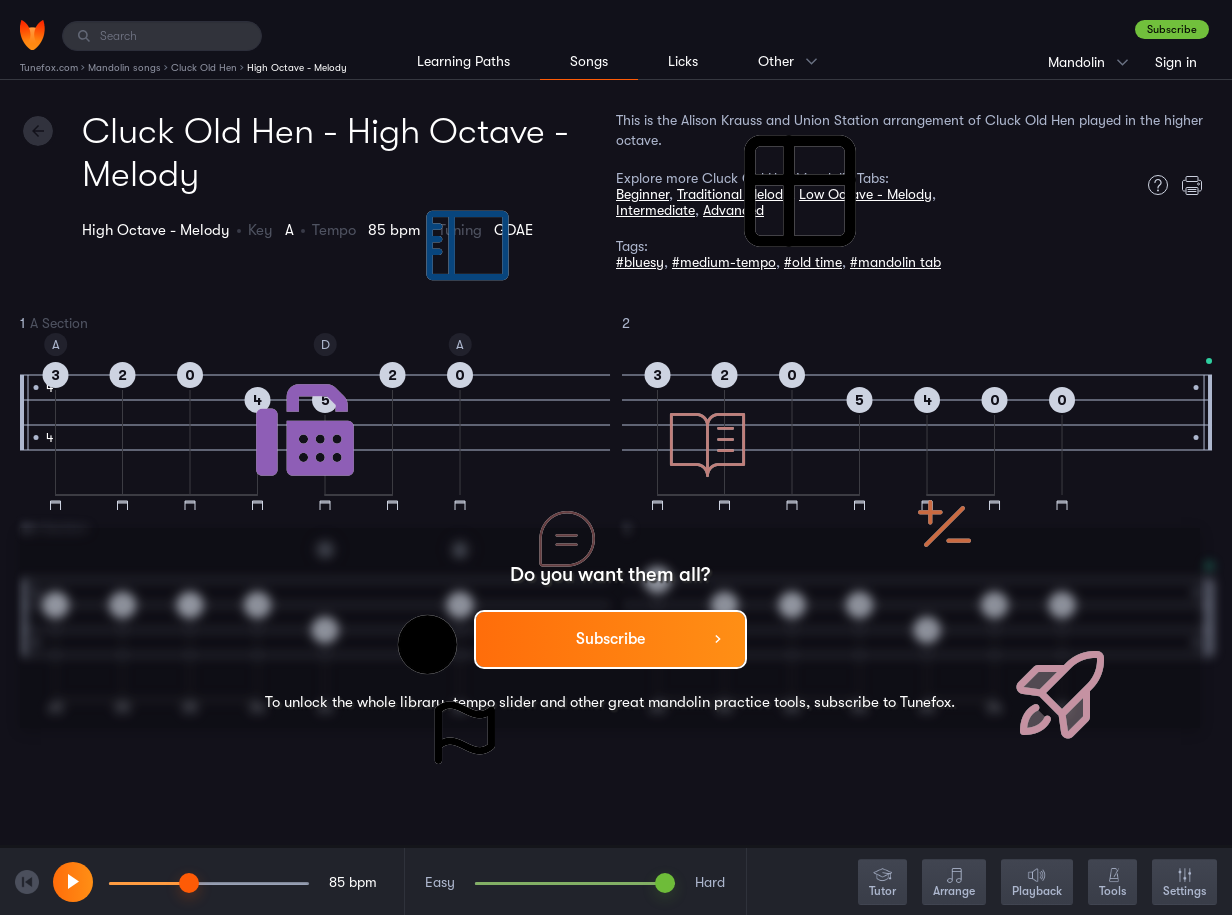  What do you see at coordinates (467, 245) in the screenshot?
I see `toggle the sidebar panel` at bounding box center [467, 245].